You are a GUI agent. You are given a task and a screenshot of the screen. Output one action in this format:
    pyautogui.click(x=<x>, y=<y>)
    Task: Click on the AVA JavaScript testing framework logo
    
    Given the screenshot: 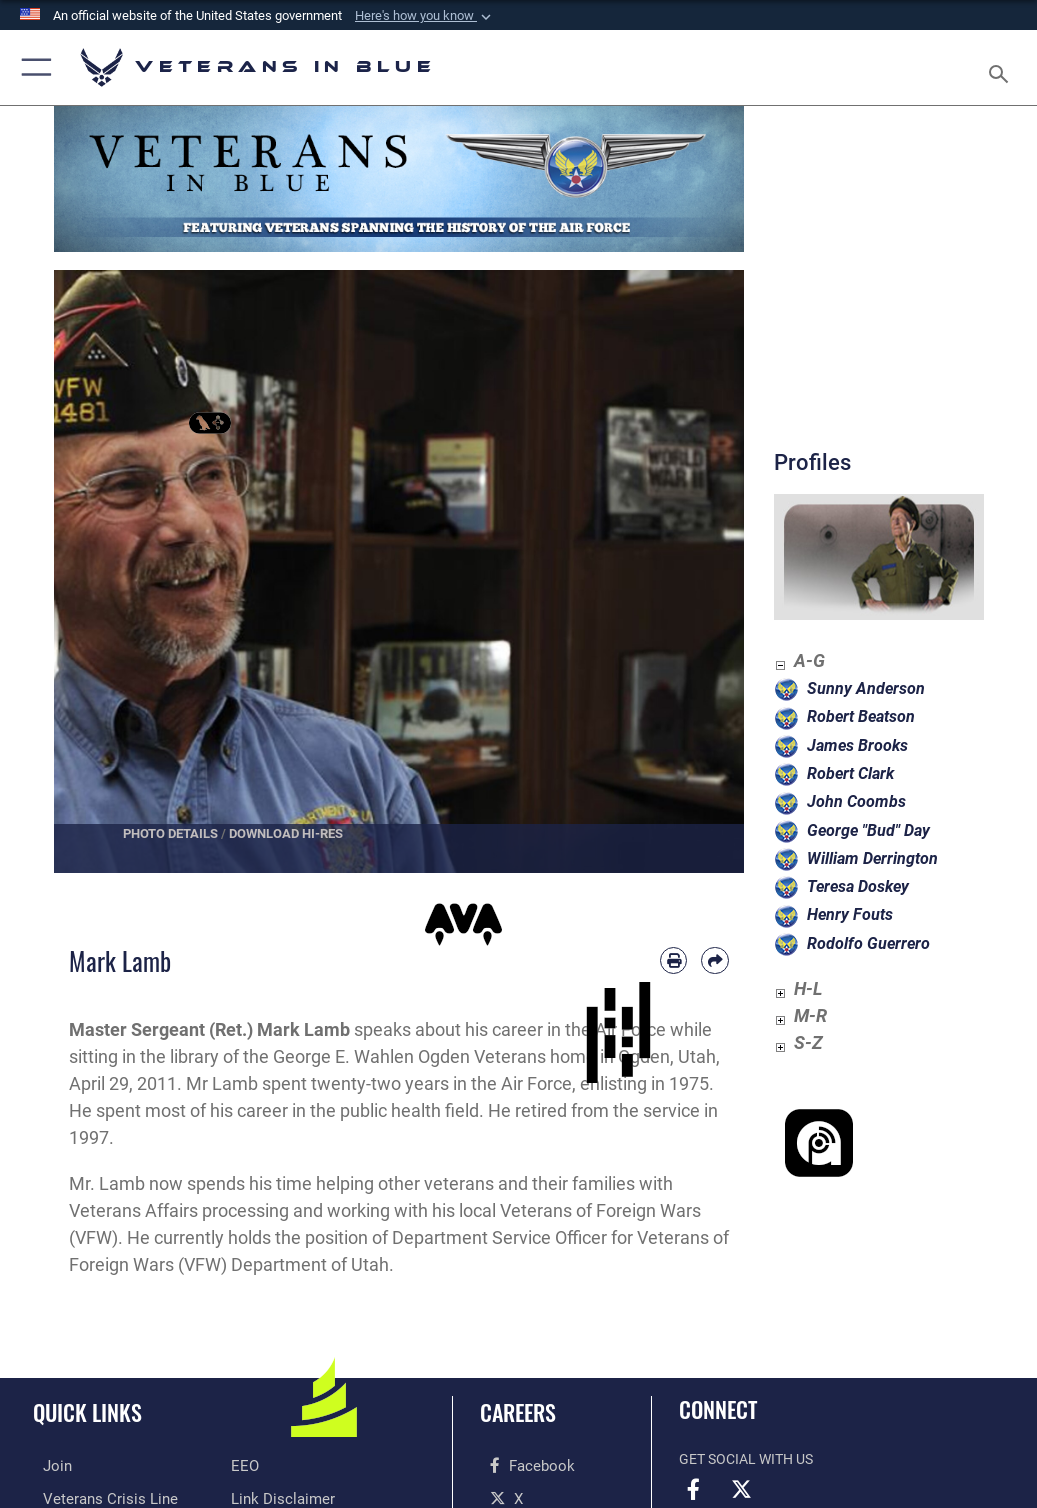 What is the action you would take?
    pyautogui.click(x=463, y=924)
    